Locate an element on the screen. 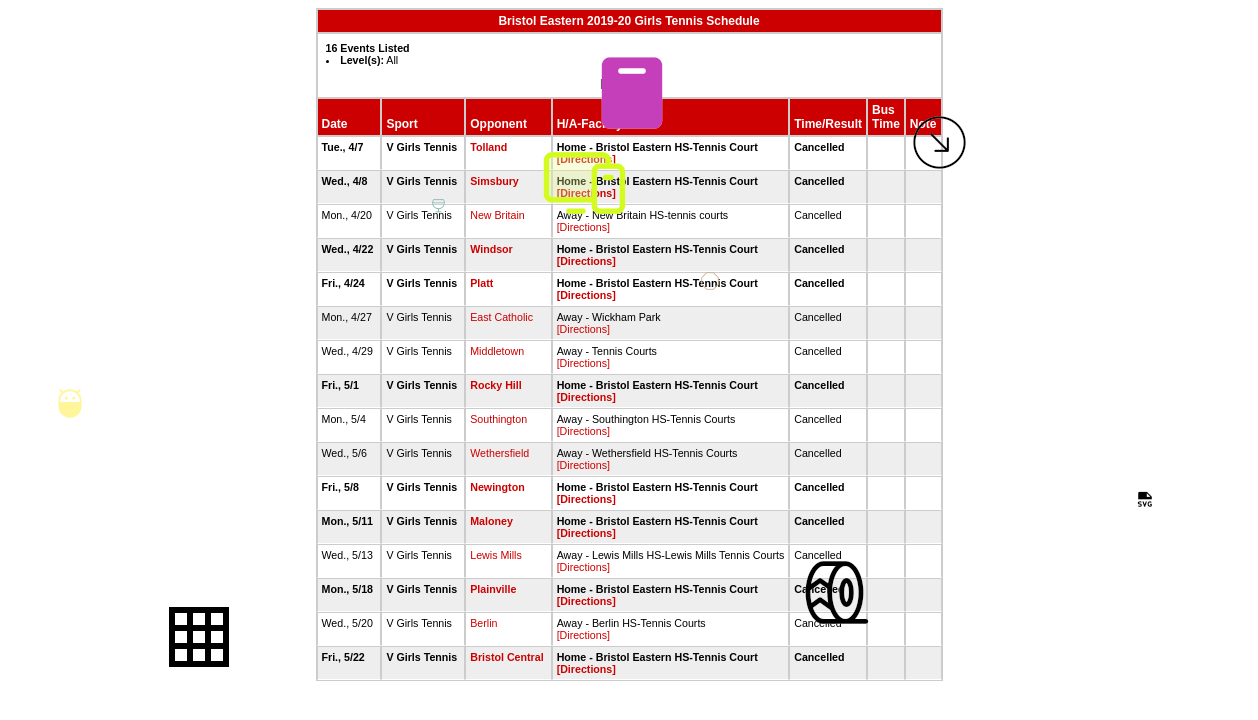 The image size is (1258, 720). manage connected devices is located at coordinates (583, 183).